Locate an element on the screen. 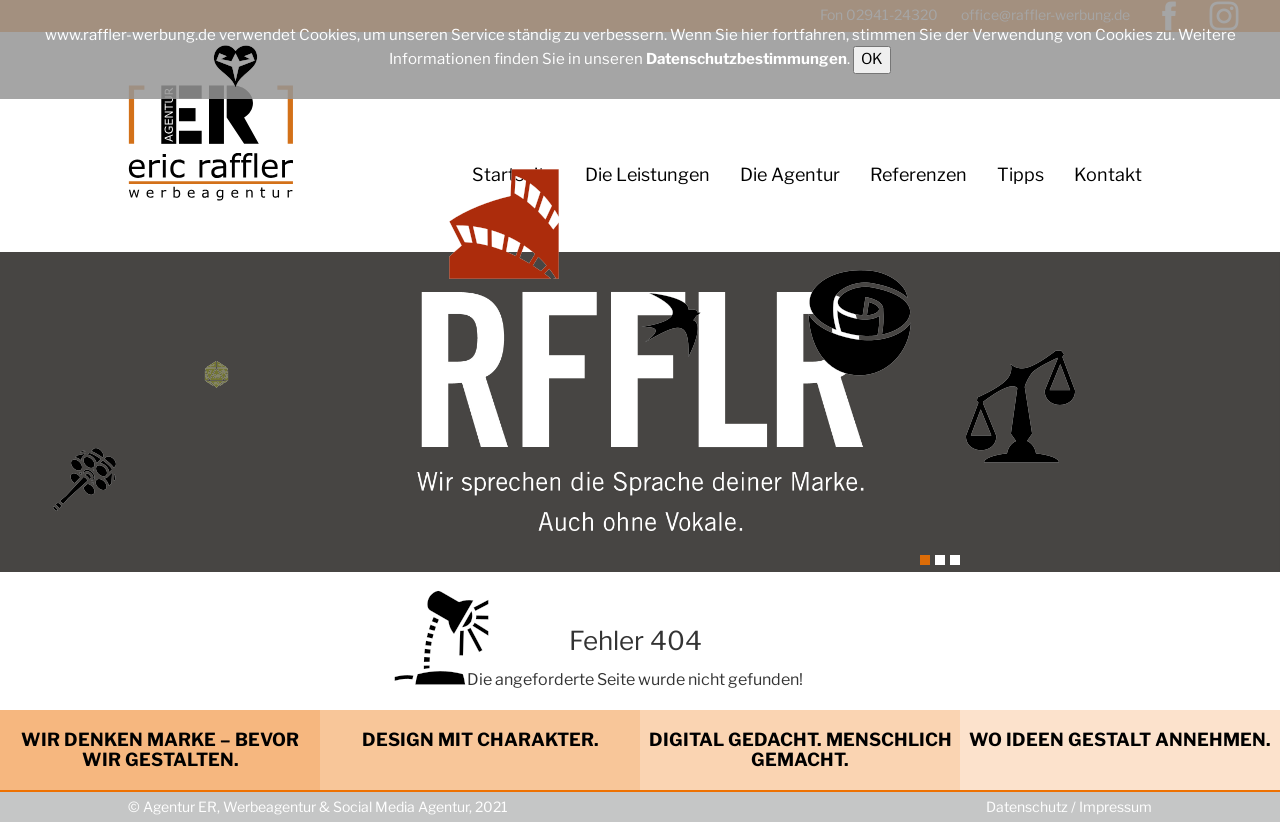  indicates a blooming or growth animation effect is located at coordinates (859, 322).